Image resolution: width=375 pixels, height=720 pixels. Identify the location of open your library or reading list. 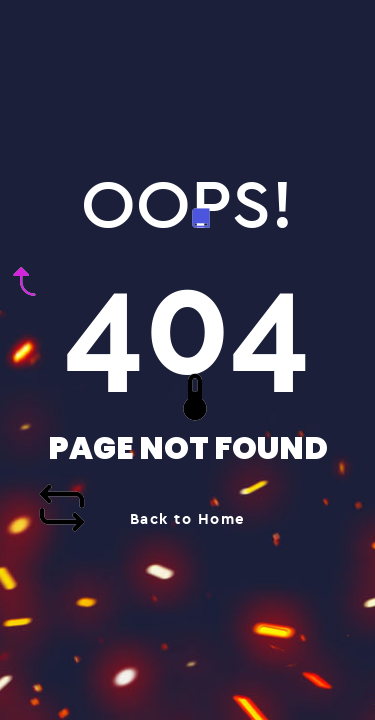
(201, 218).